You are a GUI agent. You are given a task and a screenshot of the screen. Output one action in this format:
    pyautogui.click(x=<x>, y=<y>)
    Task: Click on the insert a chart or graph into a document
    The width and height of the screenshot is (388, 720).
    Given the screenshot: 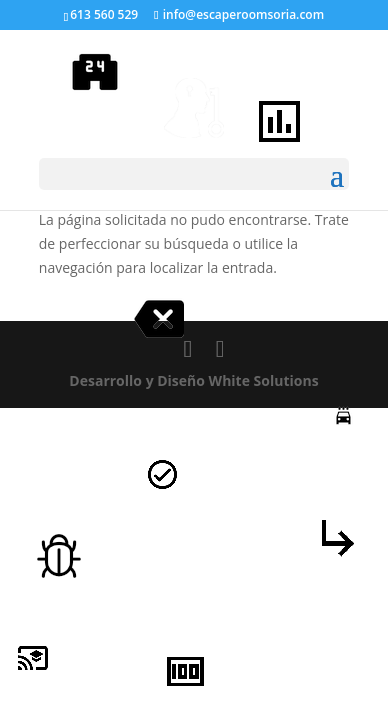 What is the action you would take?
    pyautogui.click(x=279, y=121)
    